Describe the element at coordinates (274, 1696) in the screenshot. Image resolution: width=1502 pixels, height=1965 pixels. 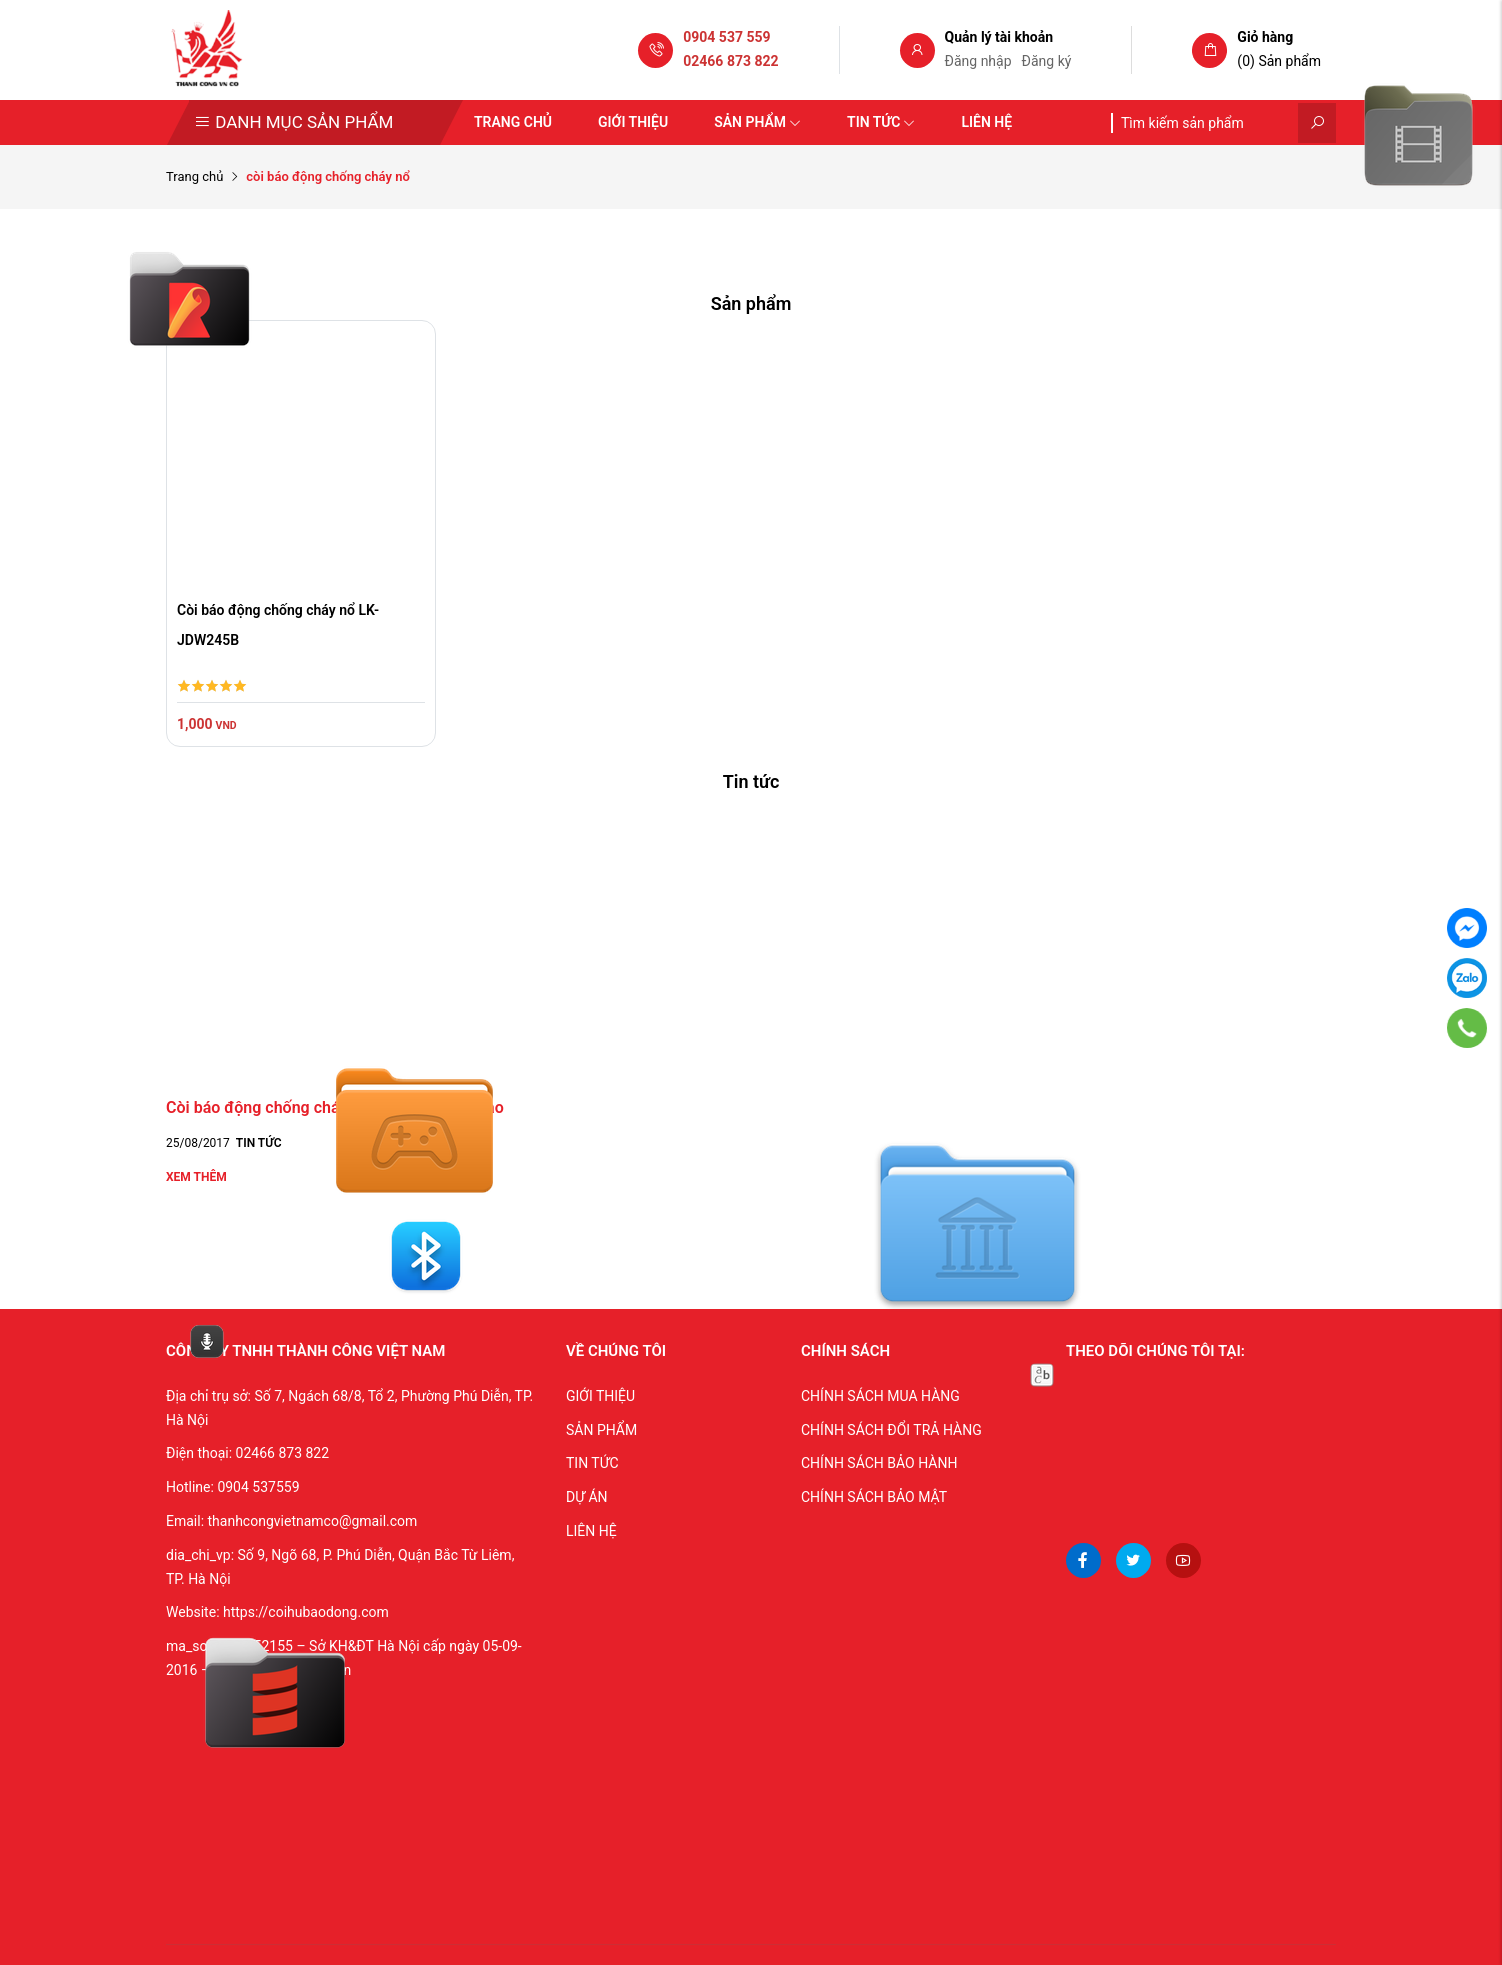
I see `open scala project folder` at that location.